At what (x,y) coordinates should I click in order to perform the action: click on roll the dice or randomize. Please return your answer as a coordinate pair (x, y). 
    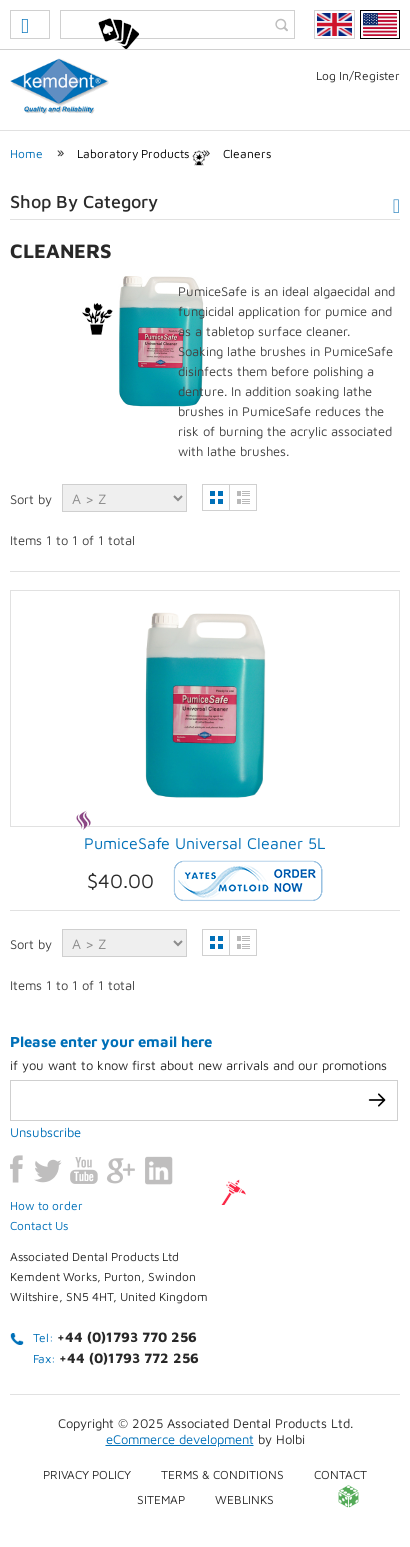
    Looking at the image, I should click on (348, 1496).